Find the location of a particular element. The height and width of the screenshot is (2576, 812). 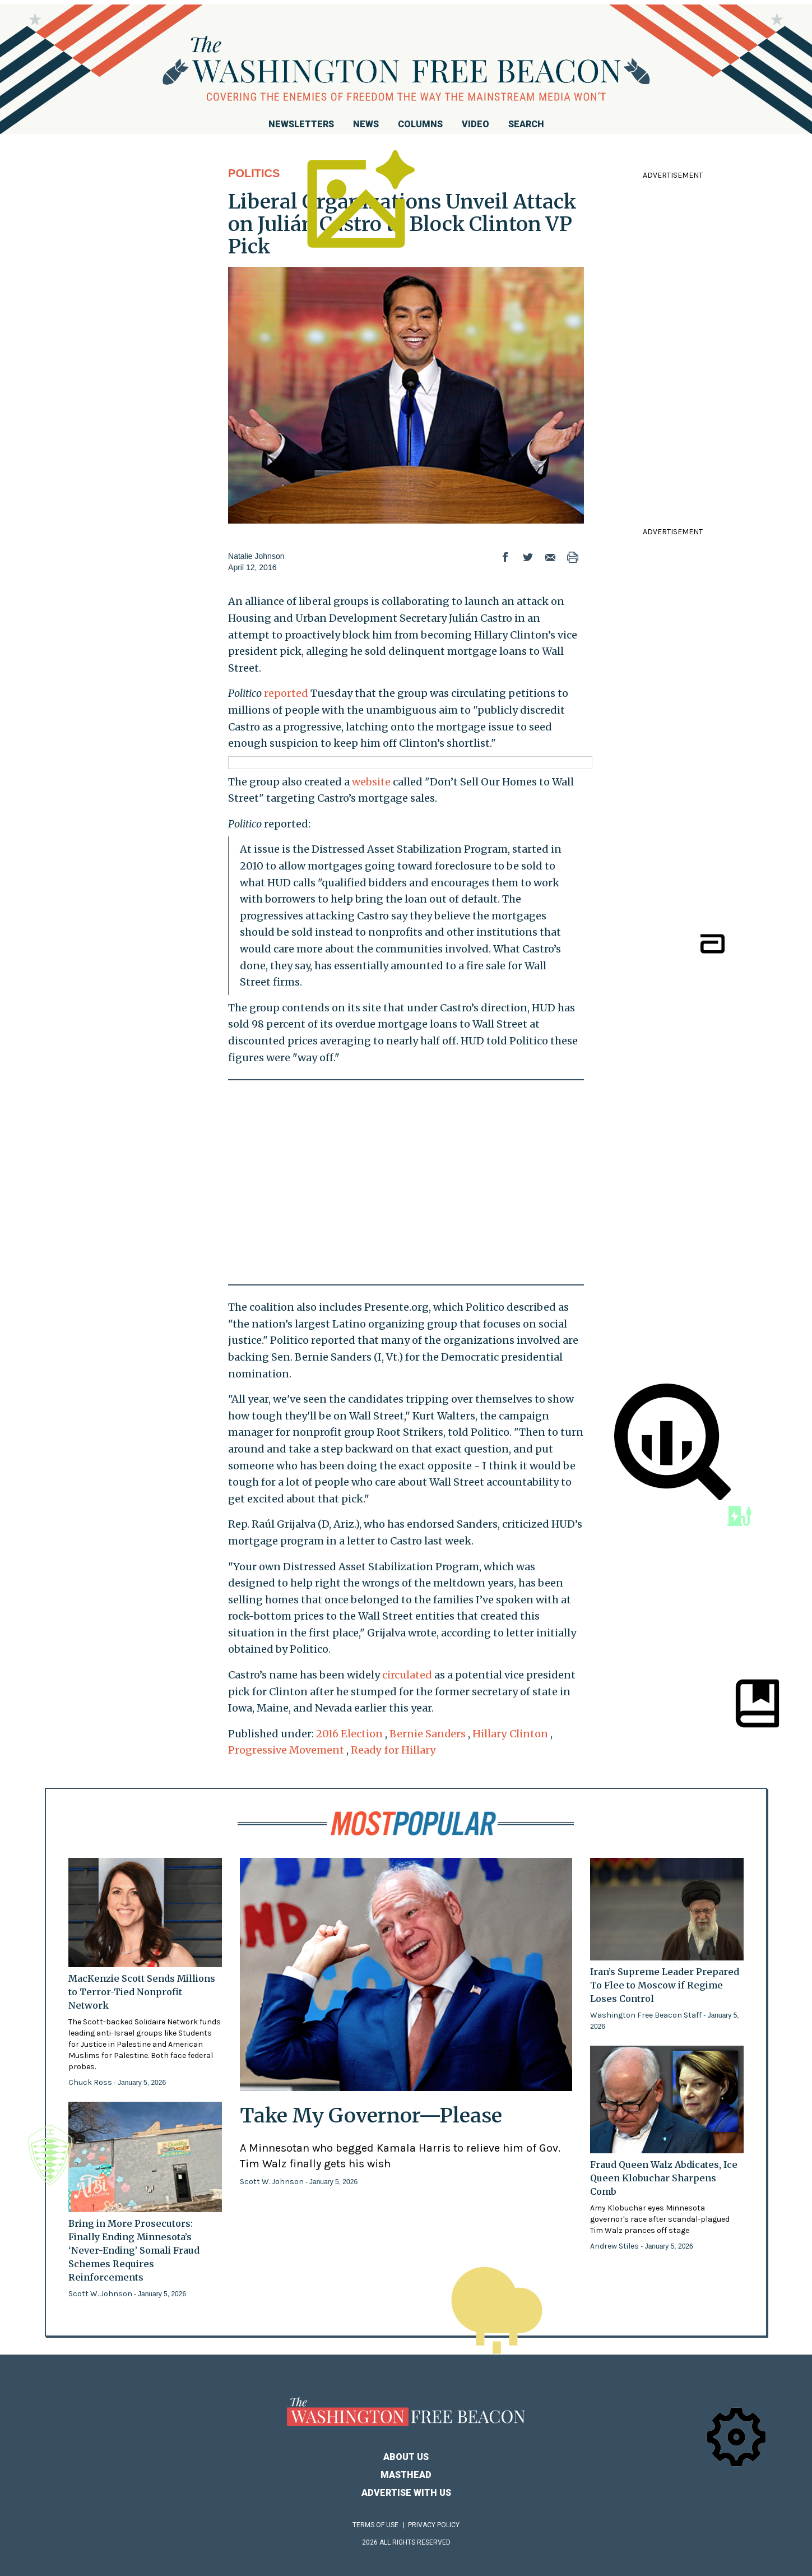

find nearby electric vehicle charging stations is located at coordinates (739, 1516).